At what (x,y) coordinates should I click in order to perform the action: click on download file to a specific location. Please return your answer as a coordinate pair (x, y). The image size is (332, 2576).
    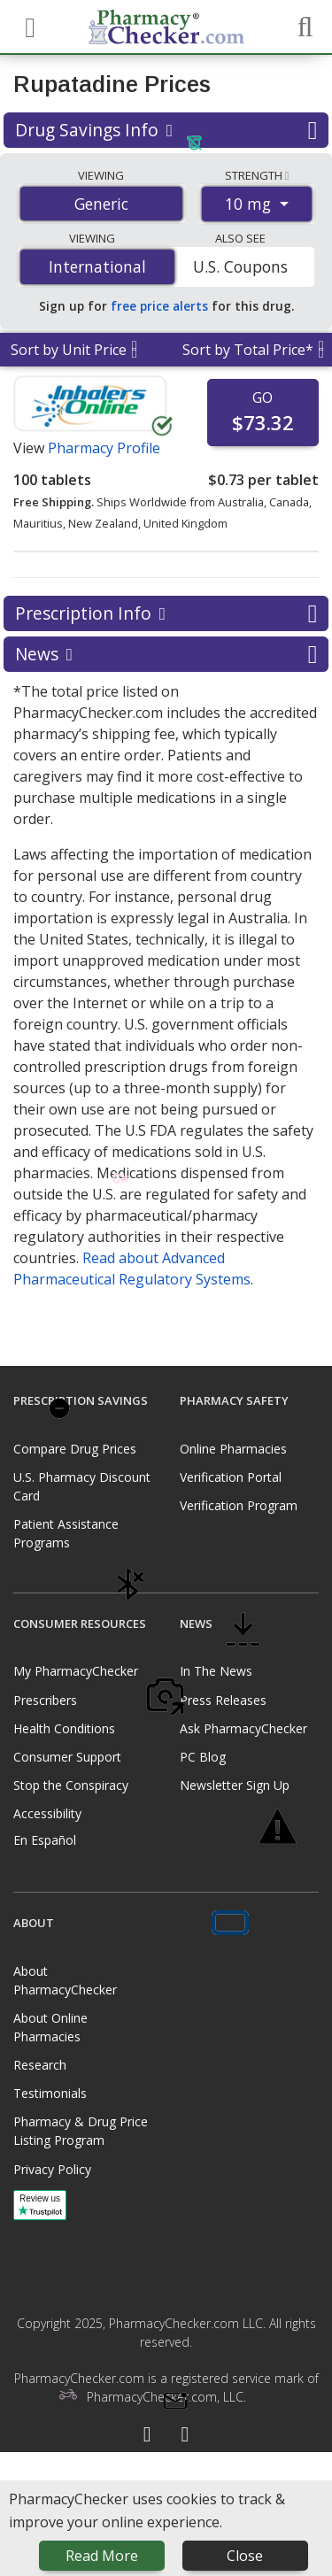
    Looking at the image, I should click on (243, 1629).